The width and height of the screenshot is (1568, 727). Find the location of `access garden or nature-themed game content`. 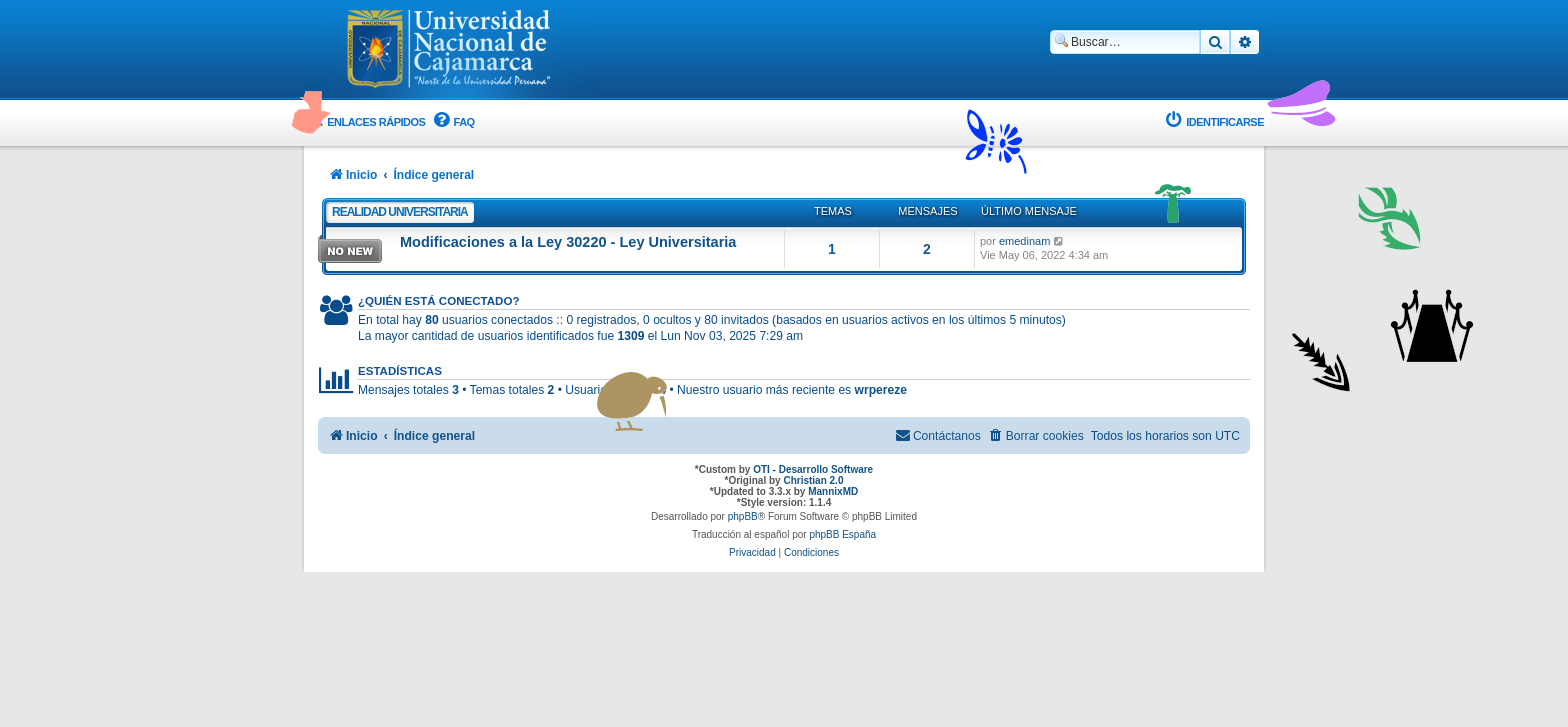

access garden or nature-themed game content is located at coordinates (995, 141).